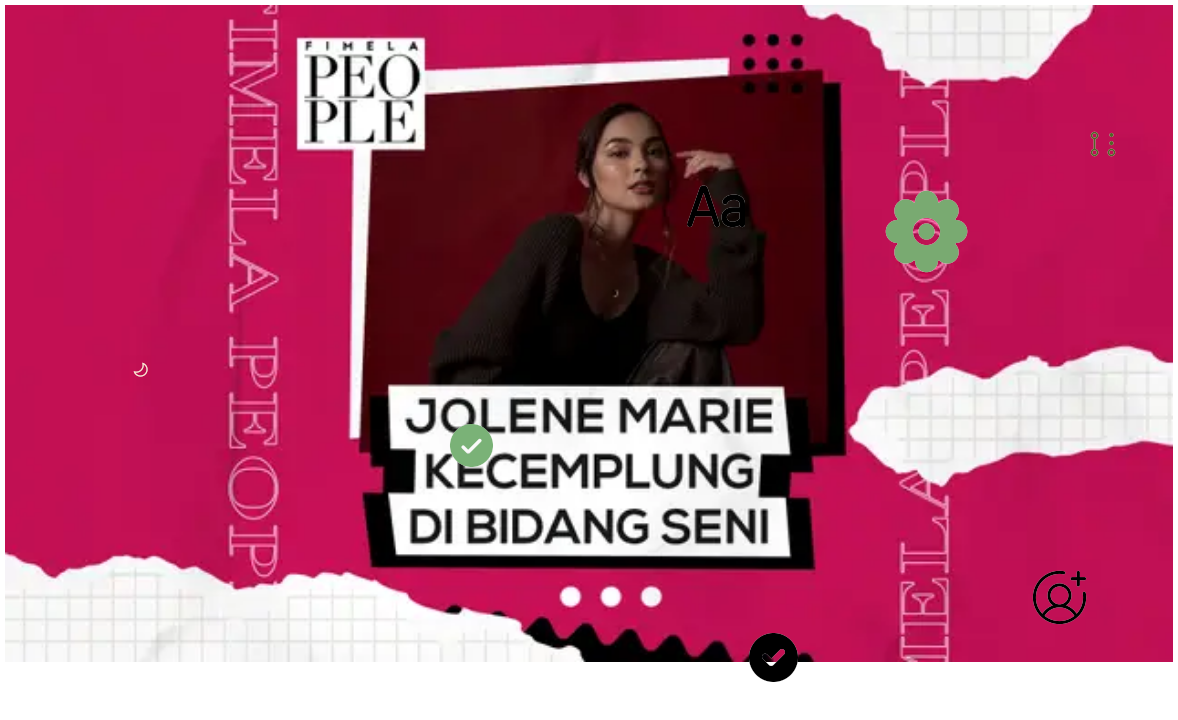 The height and width of the screenshot is (720, 1178). Describe the element at coordinates (140, 369) in the screenshot. I see `switch to dark mode` at that location.